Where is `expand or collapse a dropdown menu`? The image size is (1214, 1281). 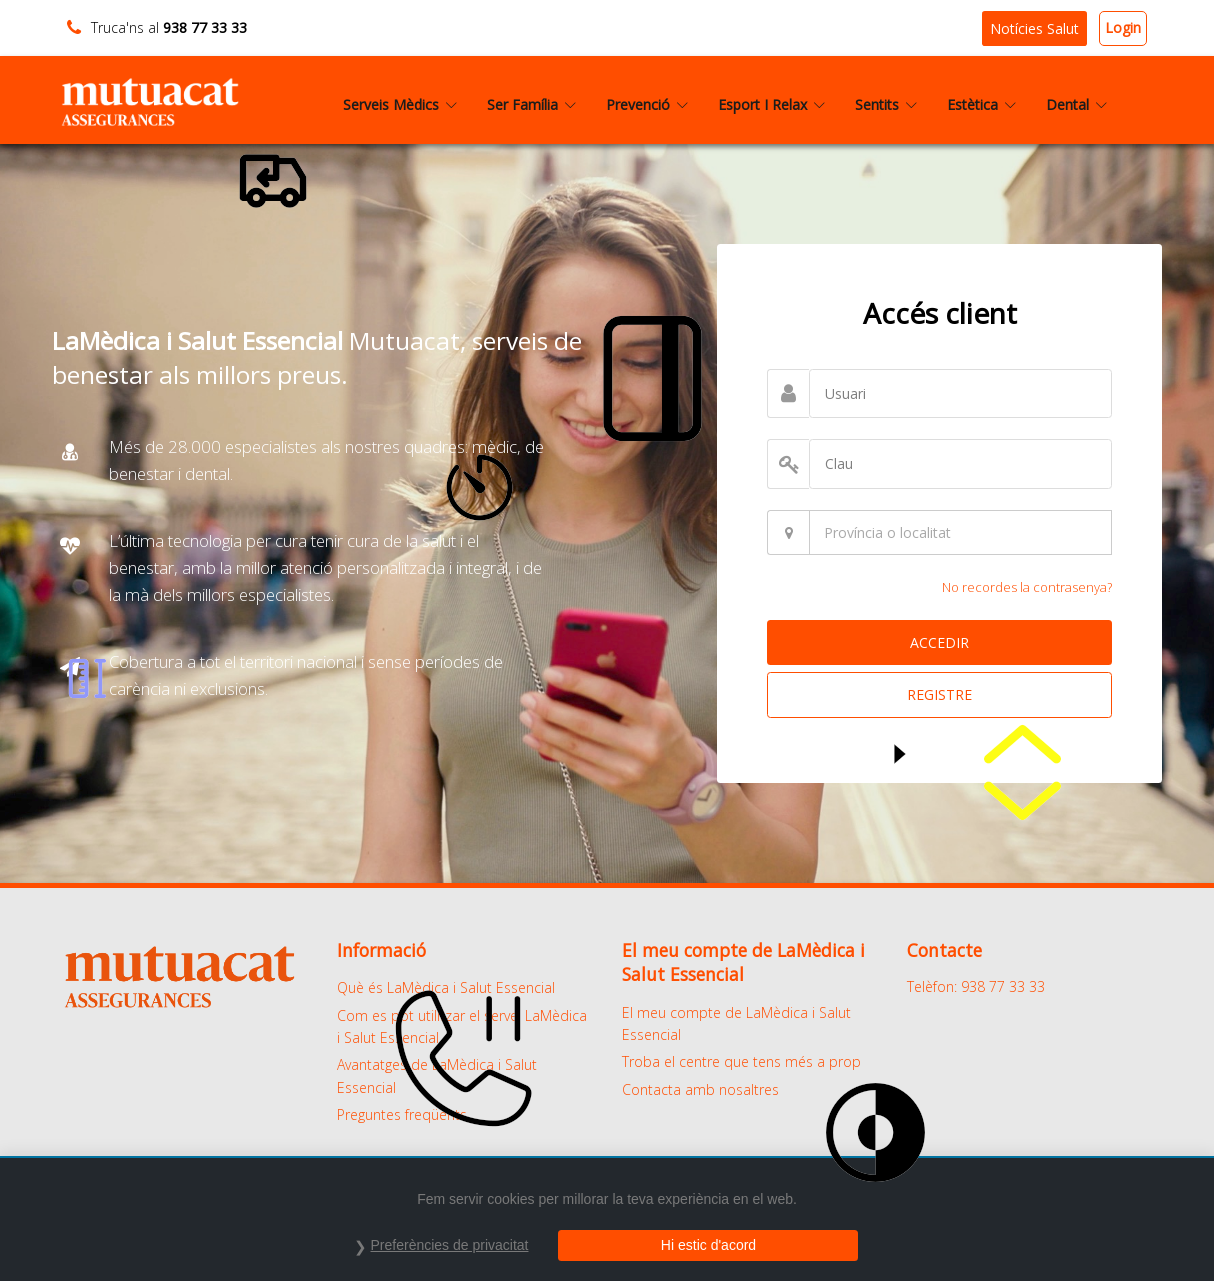 expand or collapse a dropdown menu is located at coordinates (1022, 772).